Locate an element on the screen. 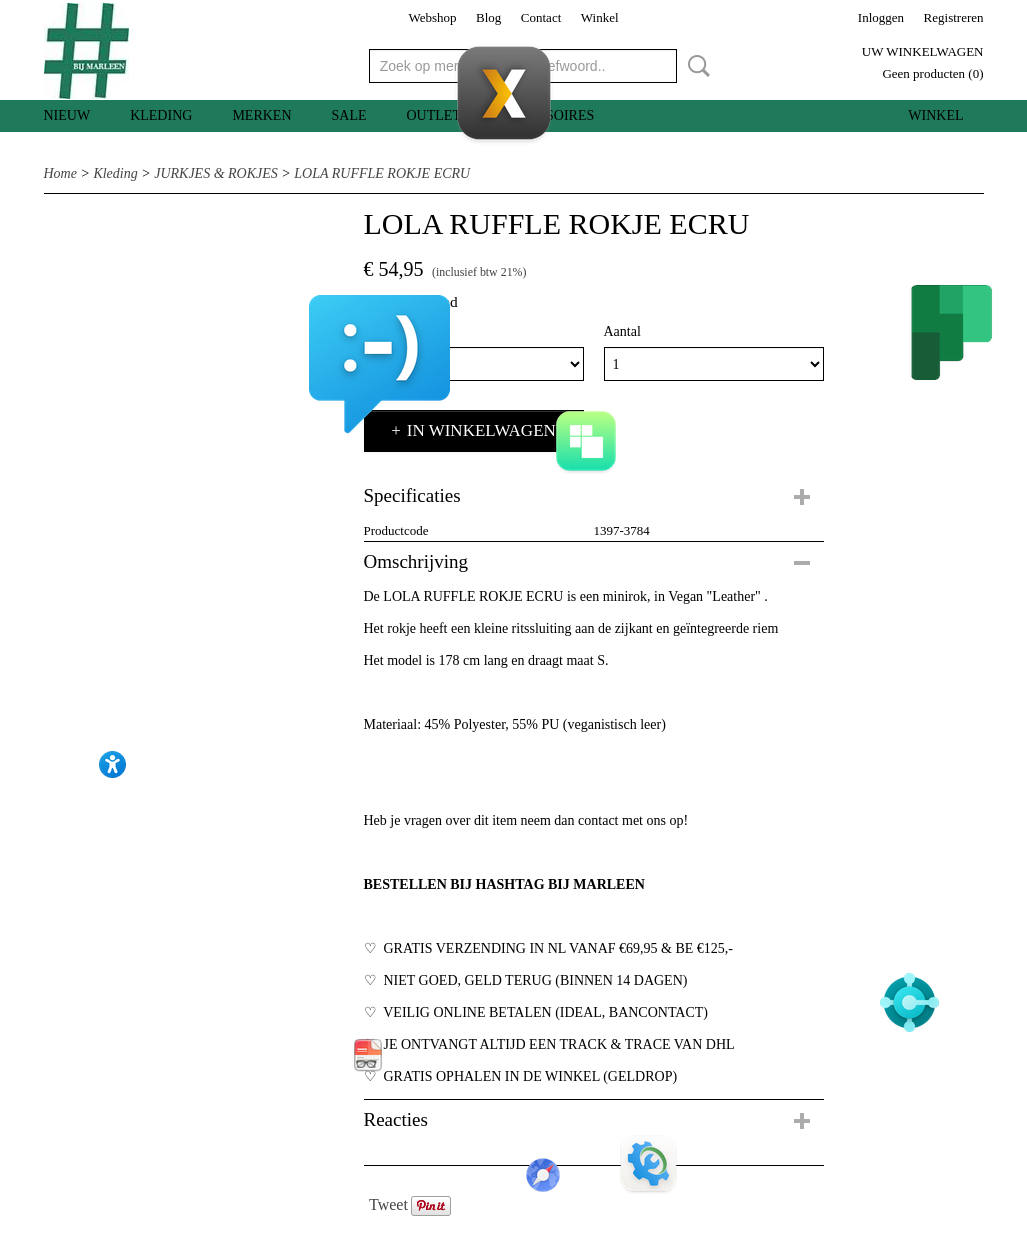 The image size is (1027, 1246). open Steam++ app for managing Steam client is located at coordinates (648, 1163).